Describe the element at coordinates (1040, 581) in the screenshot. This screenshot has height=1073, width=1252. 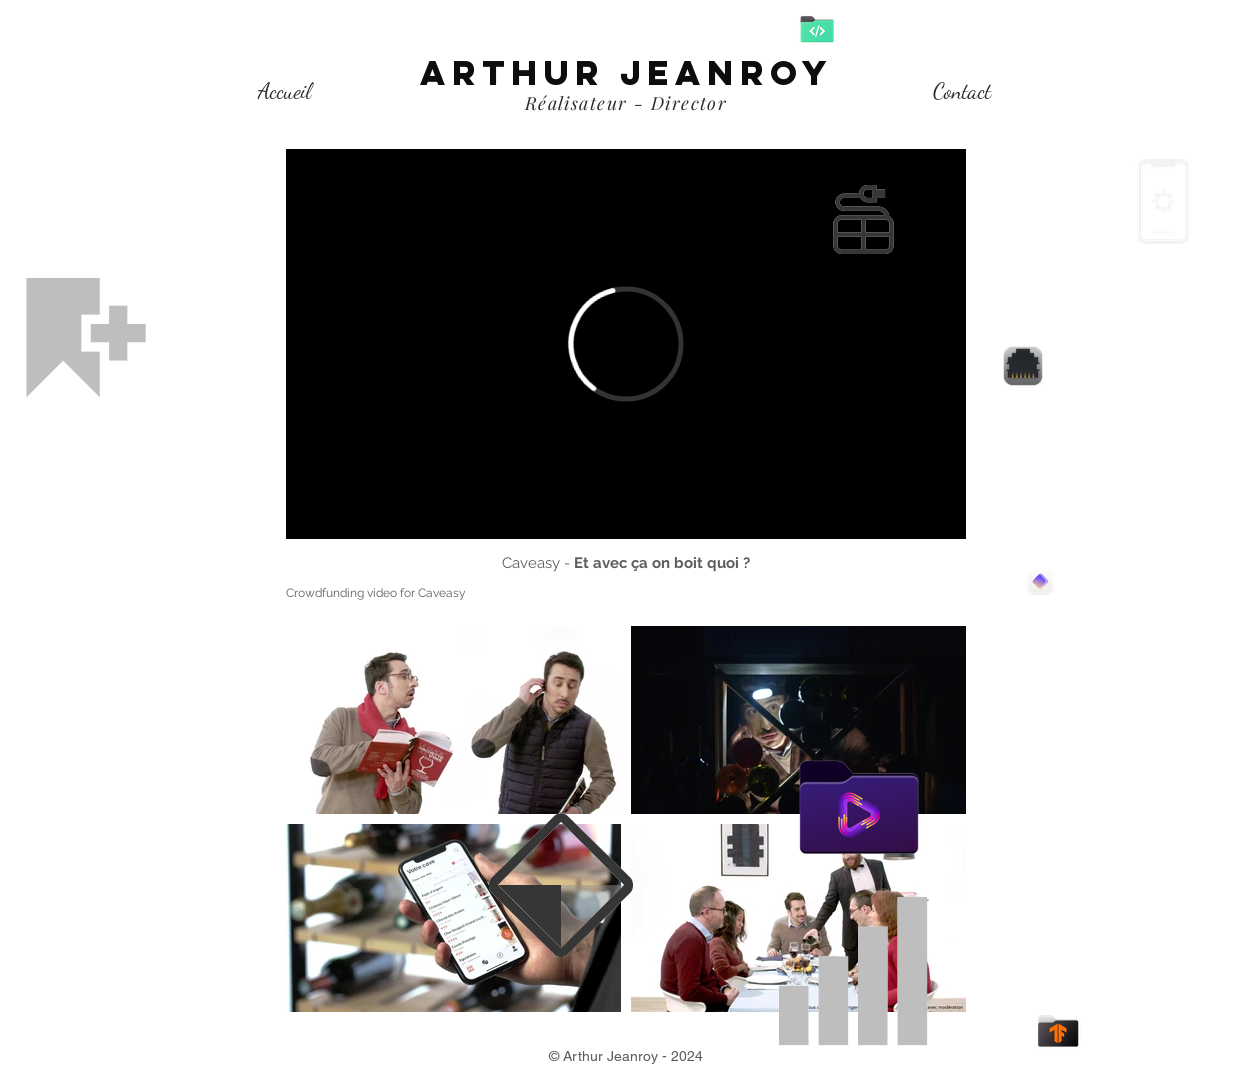
I see `open proton pass password manager` at that location.